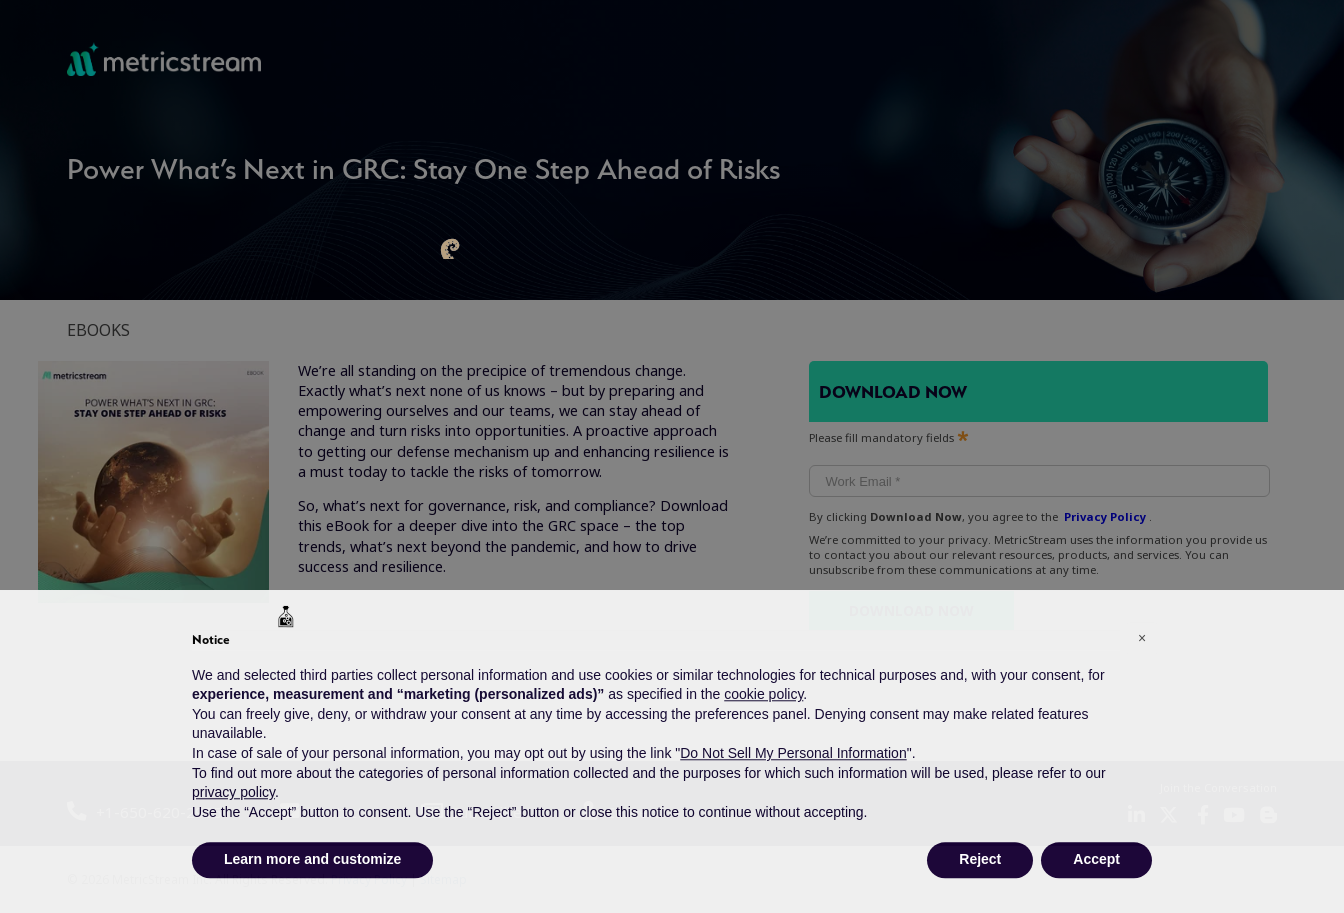 Image resolution: width=1344 pixels, height=913 pixels. What do you see at coordinates (286, 616) in the screenshot?
I see `access alchemy or potion crafting` at bounding box center [286, 616].